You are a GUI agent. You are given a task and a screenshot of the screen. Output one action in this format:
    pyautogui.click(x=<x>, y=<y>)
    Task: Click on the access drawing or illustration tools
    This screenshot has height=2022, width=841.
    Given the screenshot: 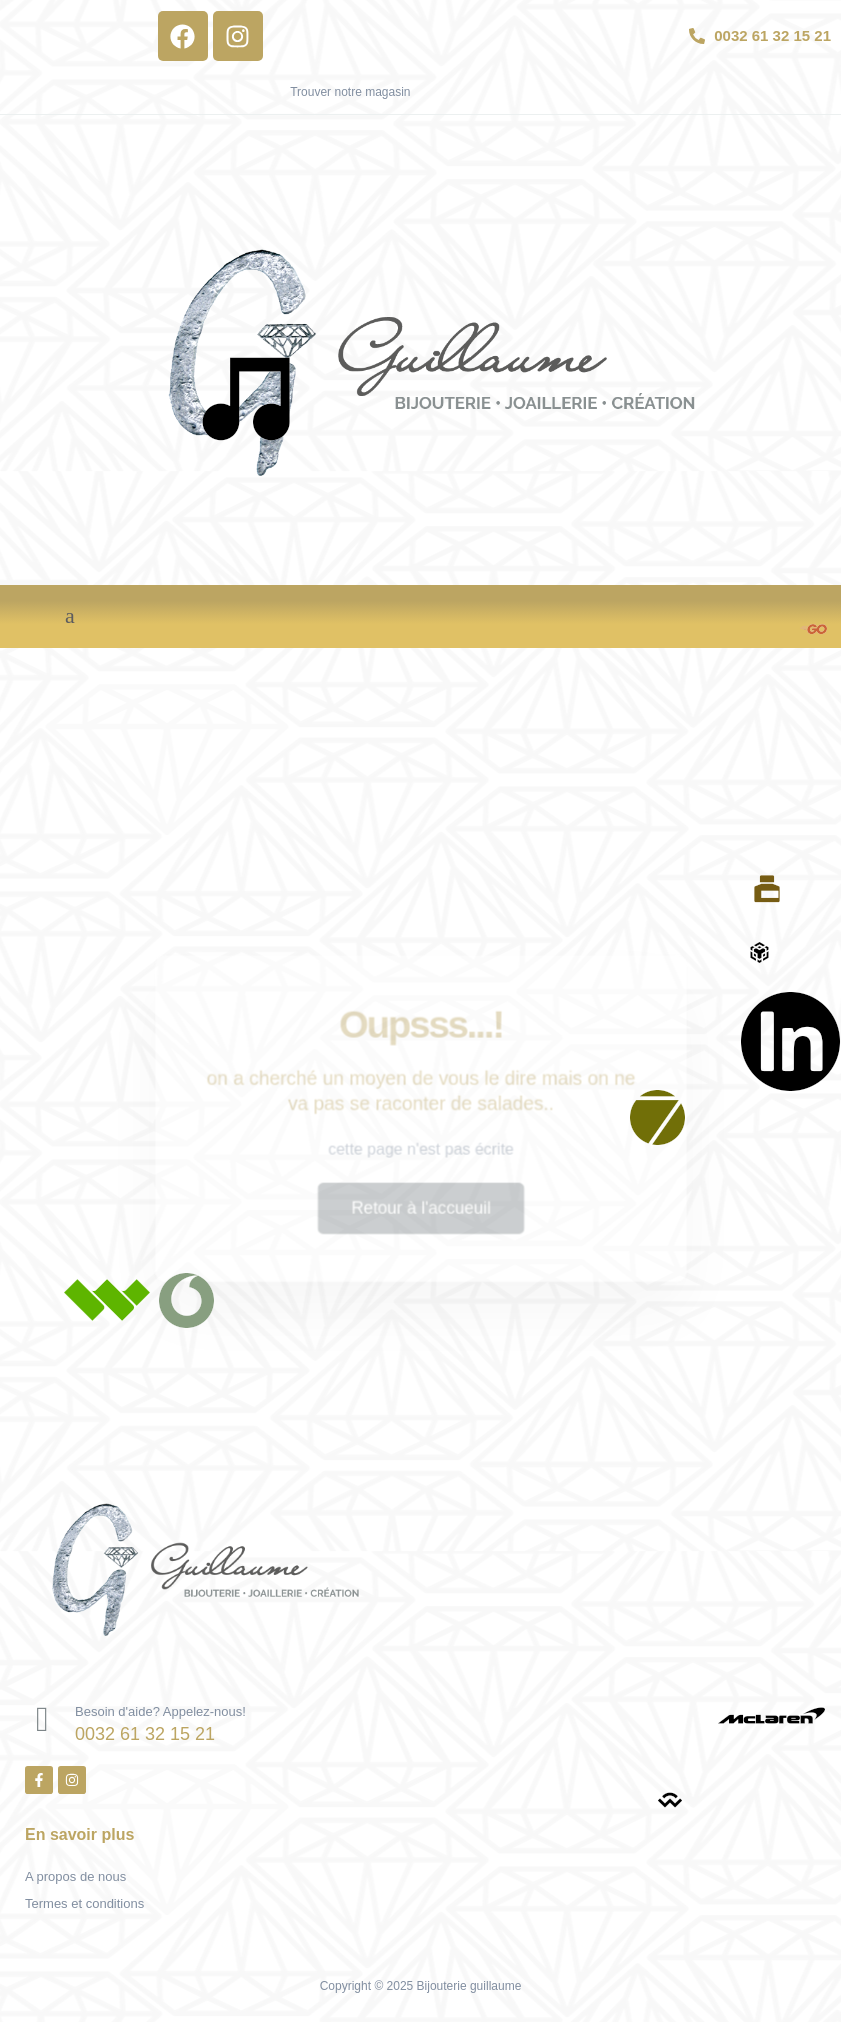 What is the action you would take?
    pyautogui.click(x=767, y=888)
    